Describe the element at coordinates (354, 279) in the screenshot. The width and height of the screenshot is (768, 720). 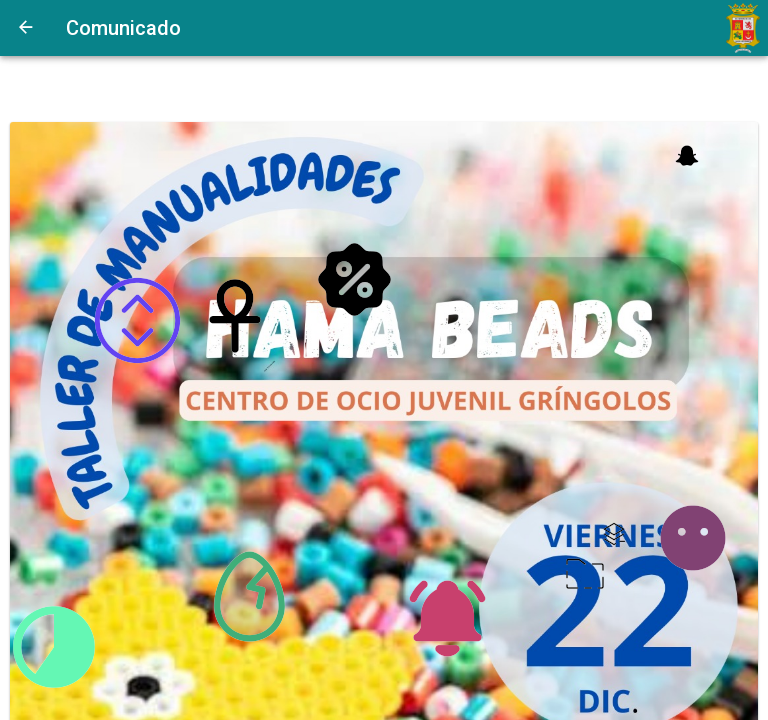
I see `view available discounts or promotions` at that location.